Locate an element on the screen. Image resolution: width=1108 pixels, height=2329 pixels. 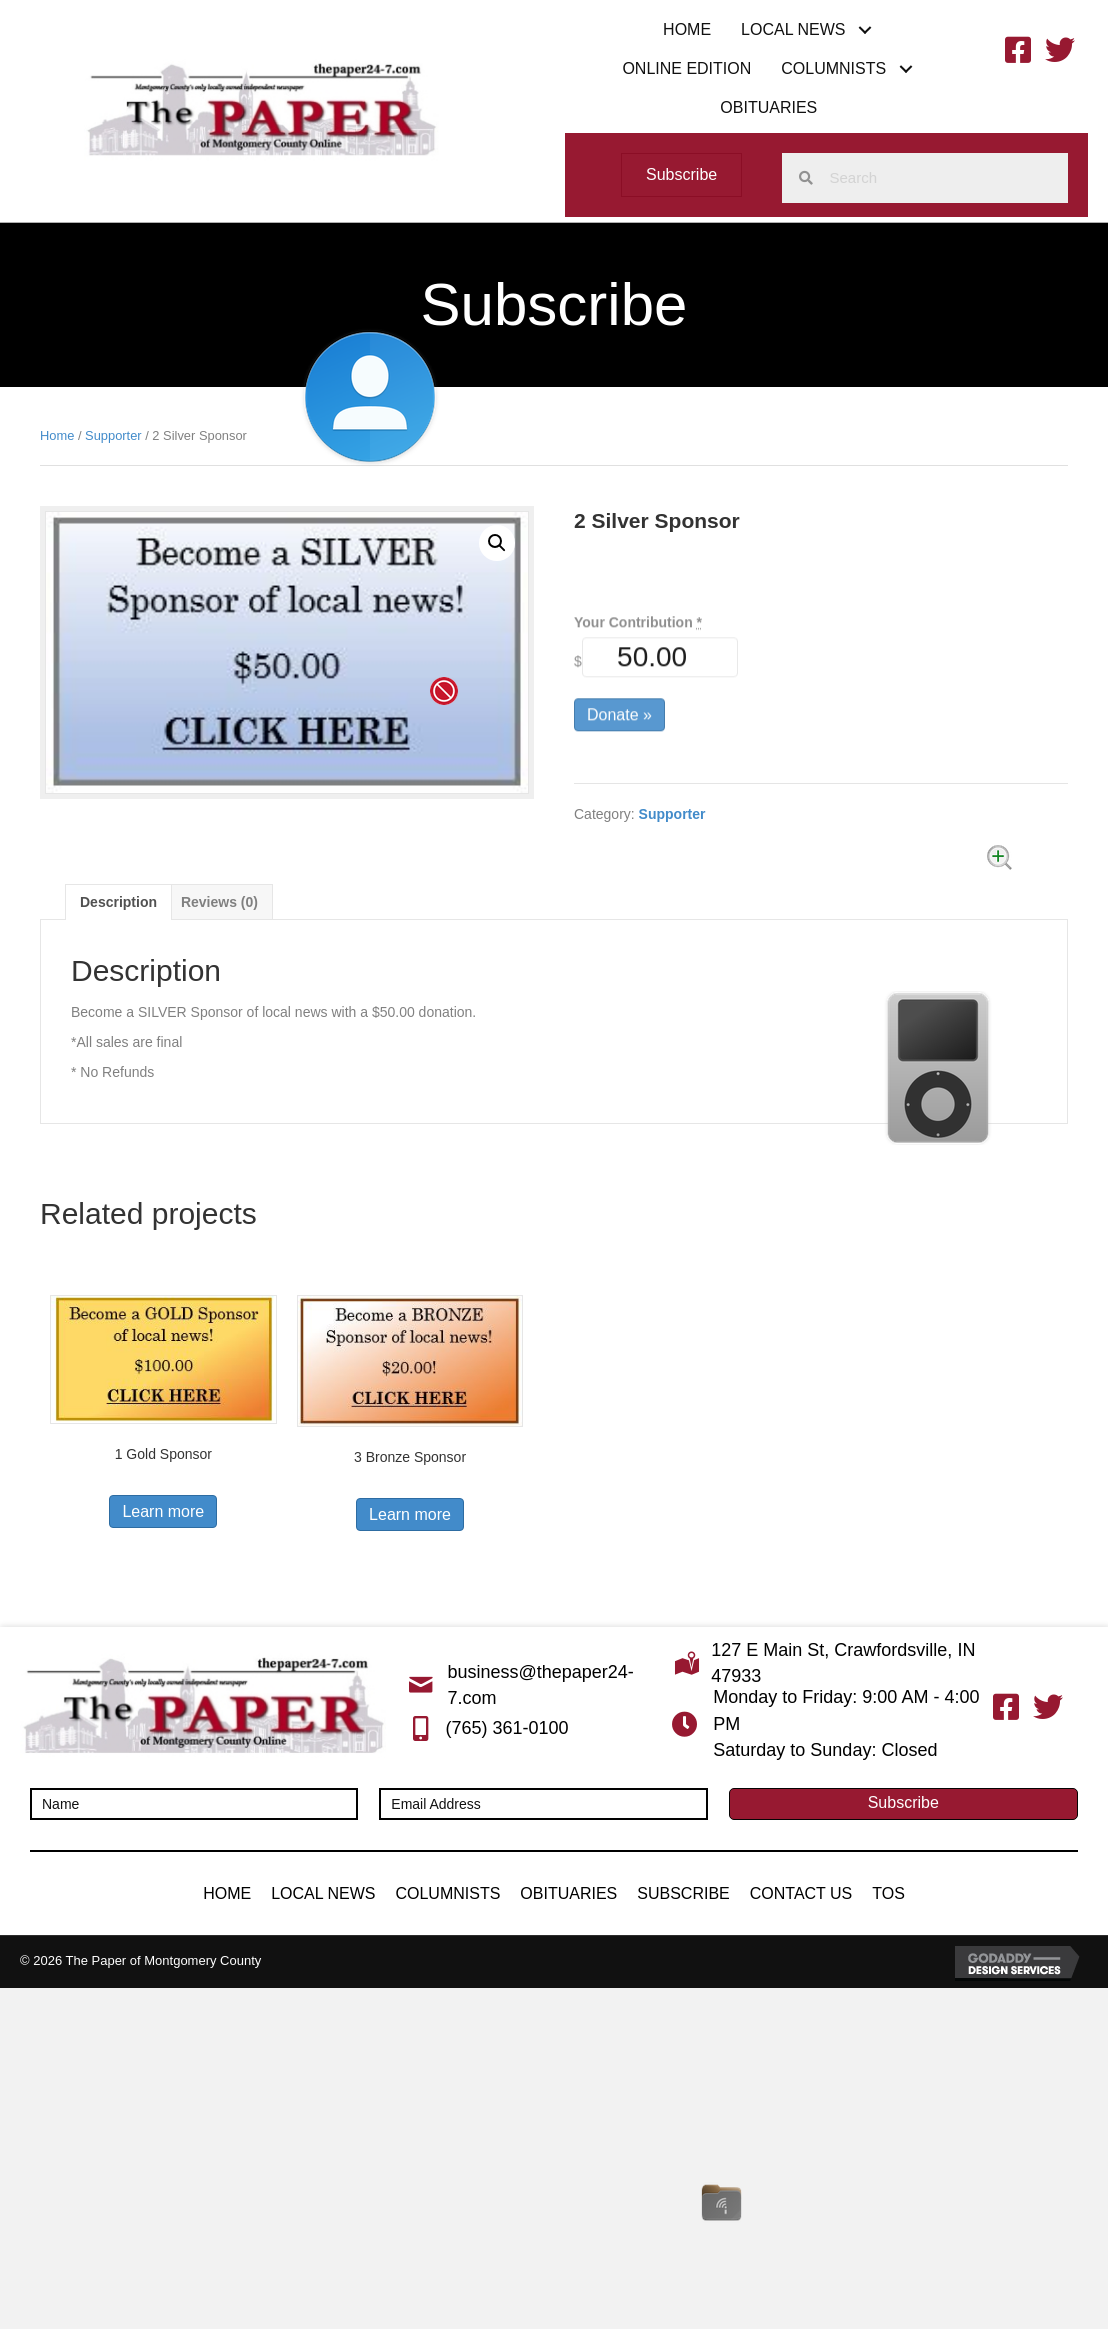
open your insync cloud sync folder is located at coordinates (721, 2202).